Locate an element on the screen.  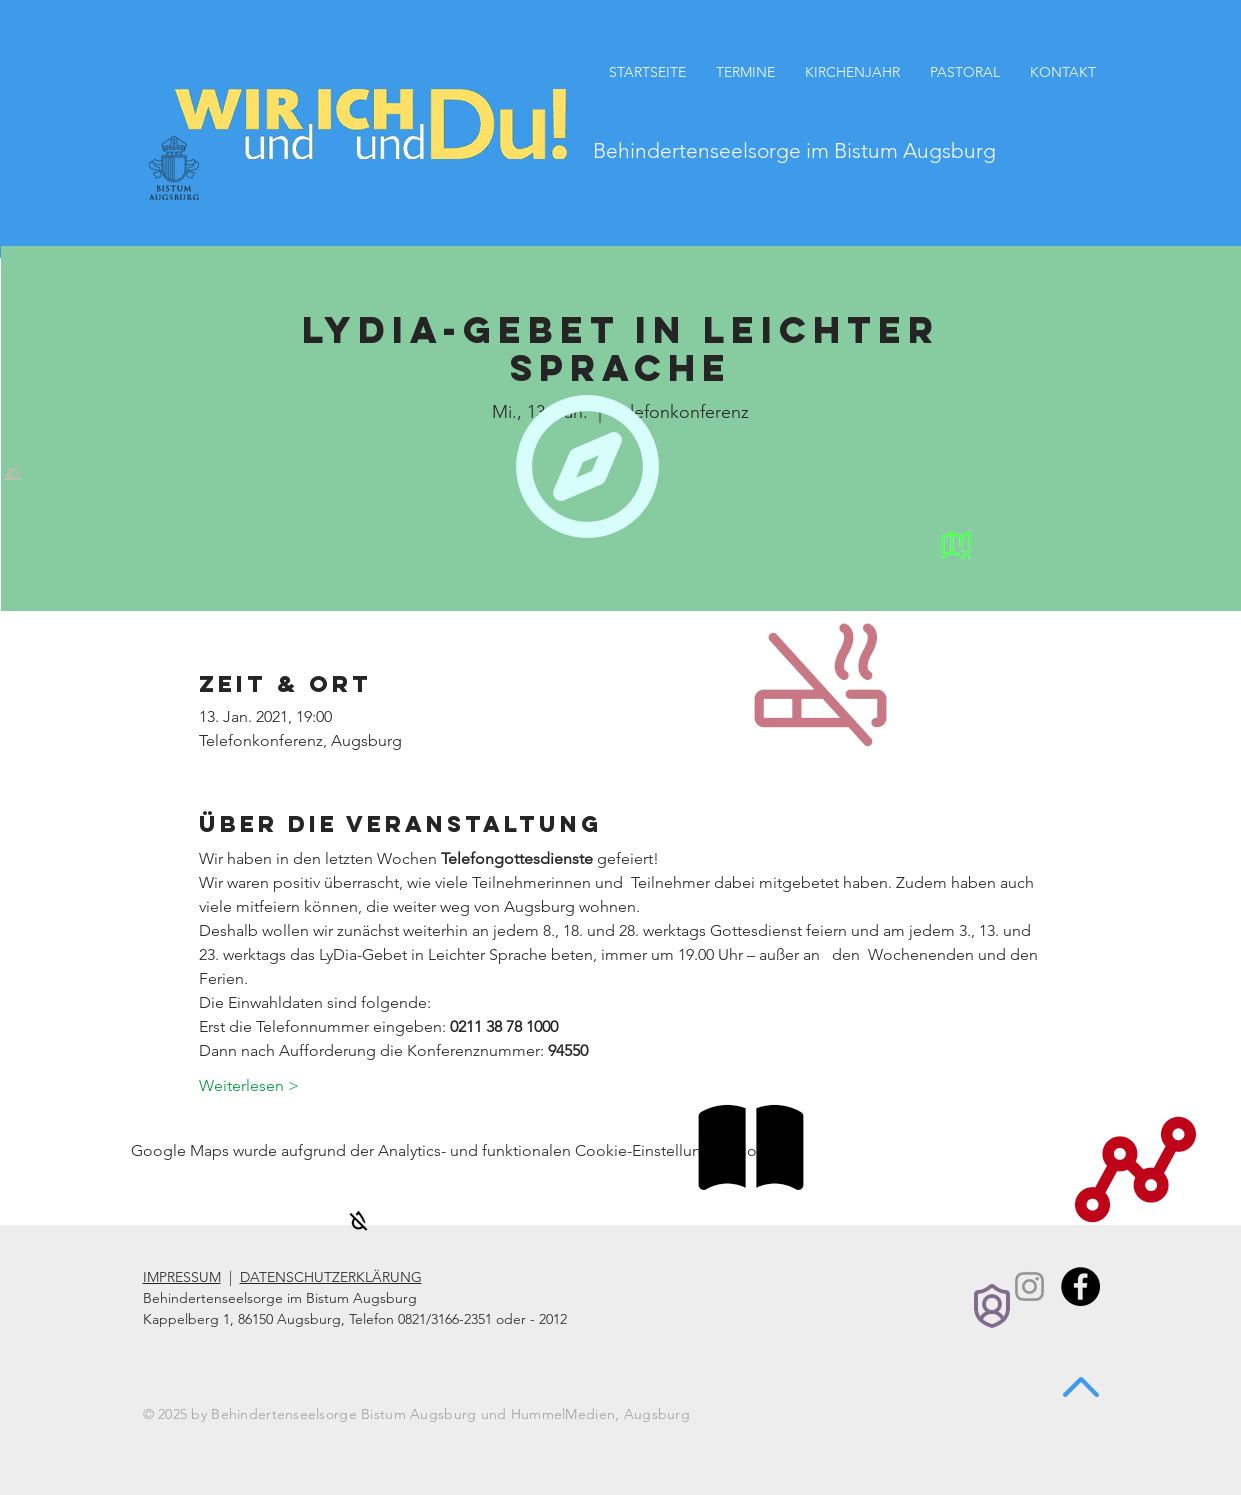
view deals and discounts nearby is located at coordinates (956, 544).